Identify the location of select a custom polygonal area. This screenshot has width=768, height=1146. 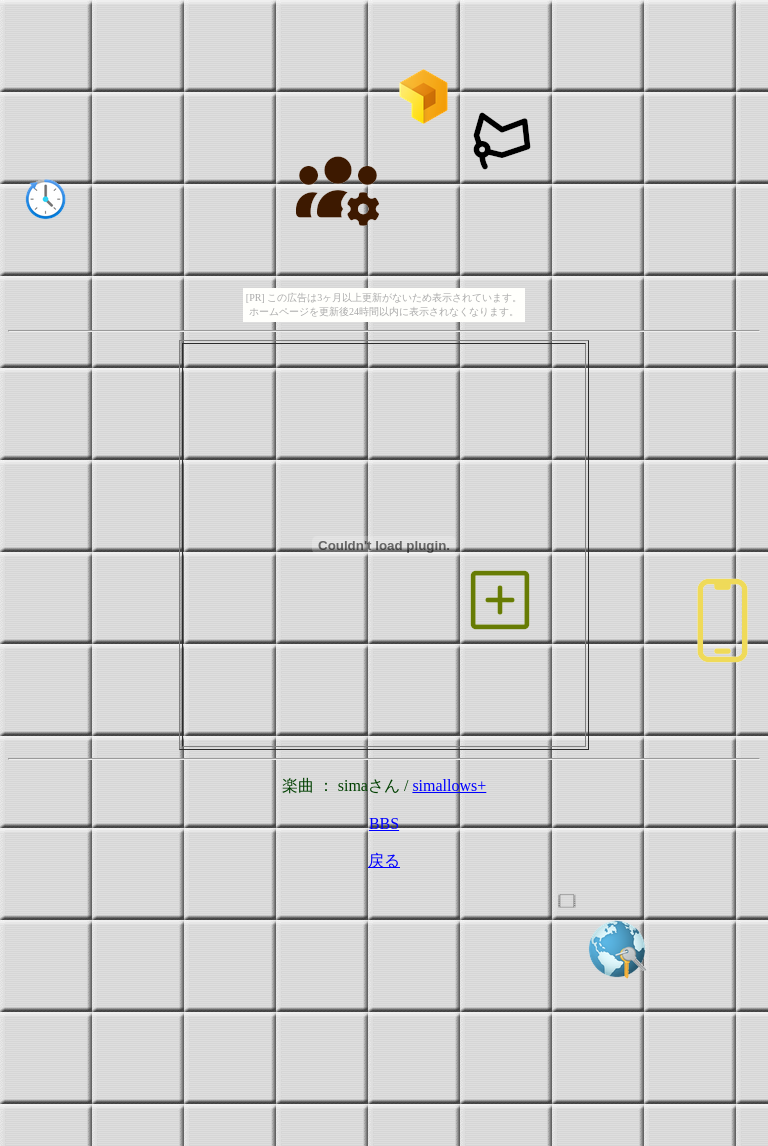
(502, 141).